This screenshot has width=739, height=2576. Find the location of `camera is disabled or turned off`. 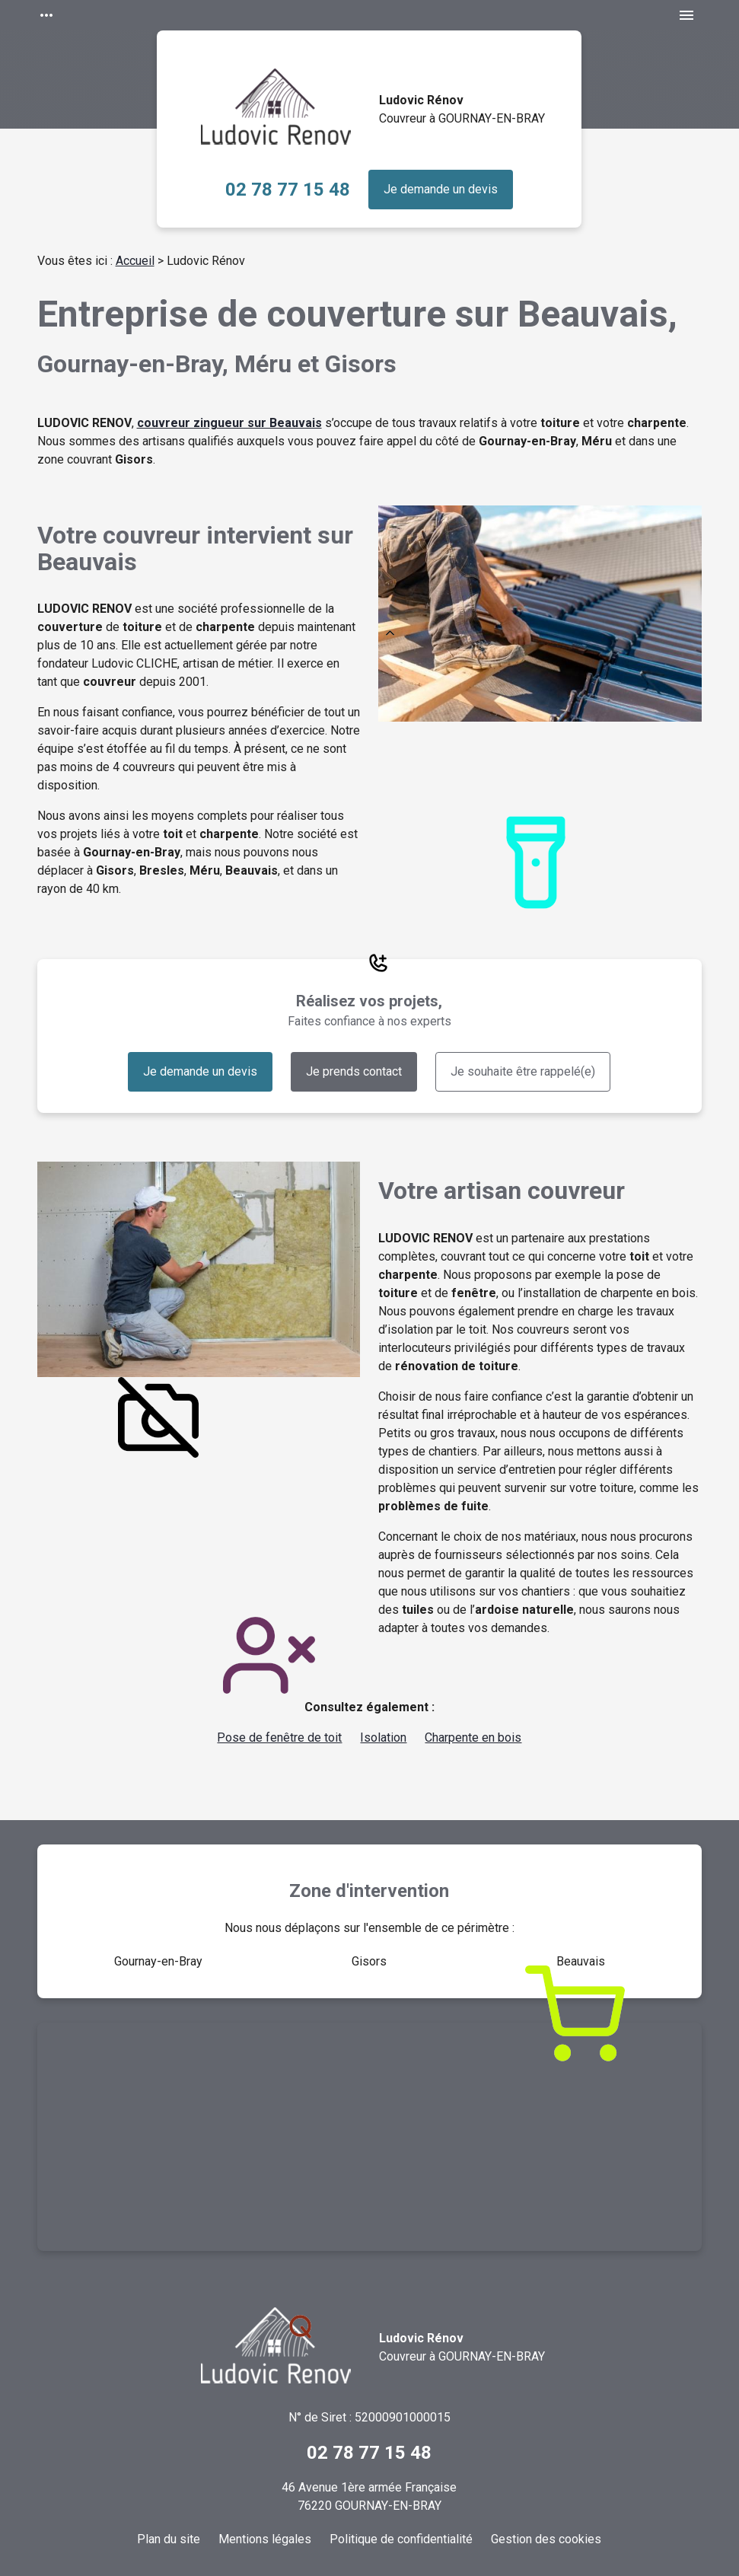

camera is disabled or turned off is located at coordinates (158, 1417).